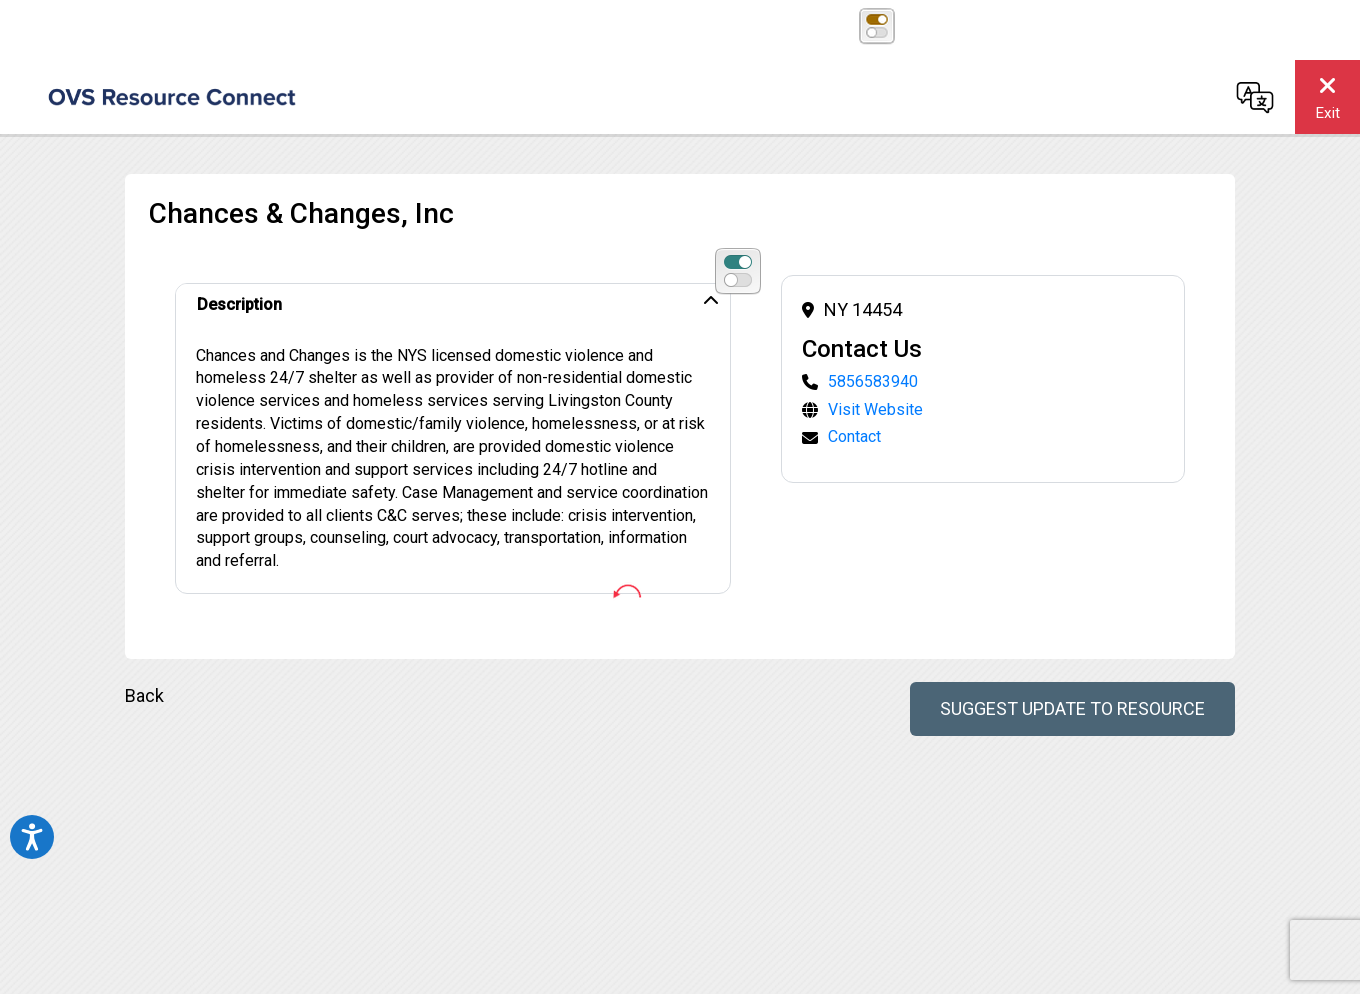 This screenshot has height=994, width=1360. I want to click on undo the last action, so click(628, 591).